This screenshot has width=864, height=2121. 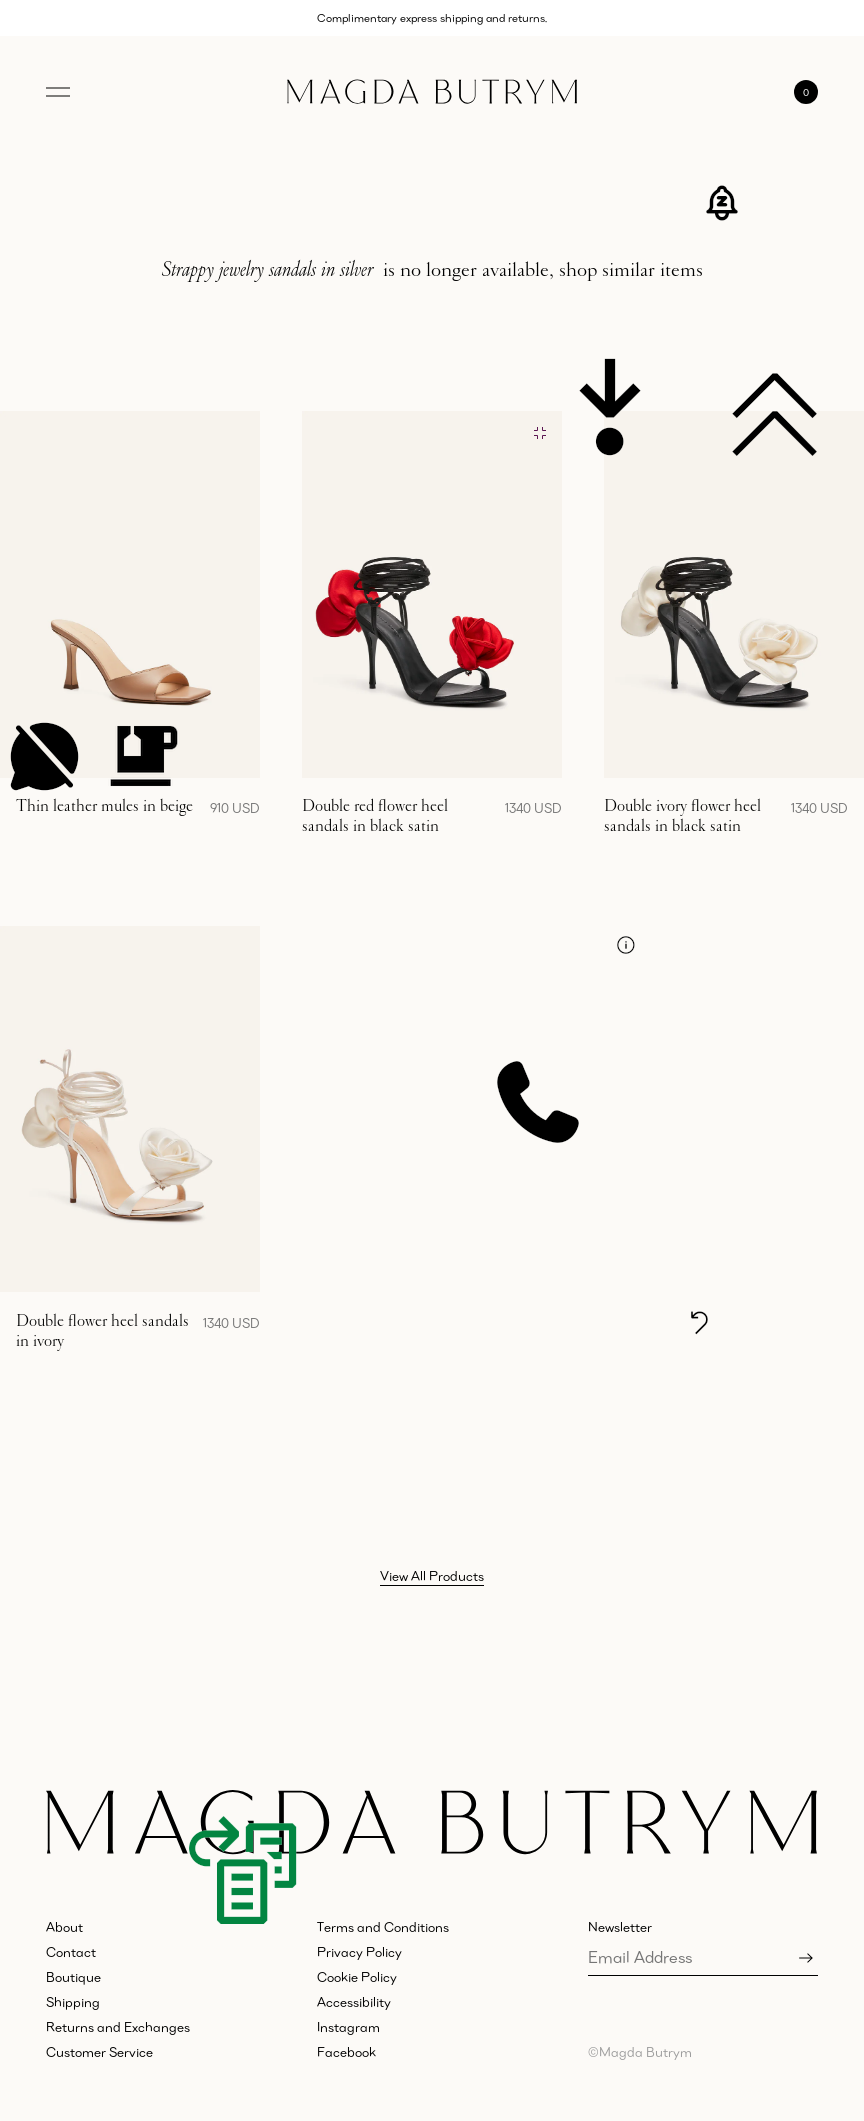 I want to click on access food and beverage emoji category, so click(x=144, y=756).